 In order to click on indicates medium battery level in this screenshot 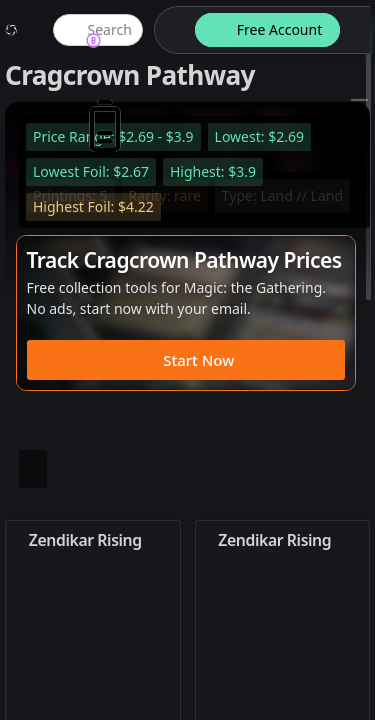, I will do `click(105, 126)`.